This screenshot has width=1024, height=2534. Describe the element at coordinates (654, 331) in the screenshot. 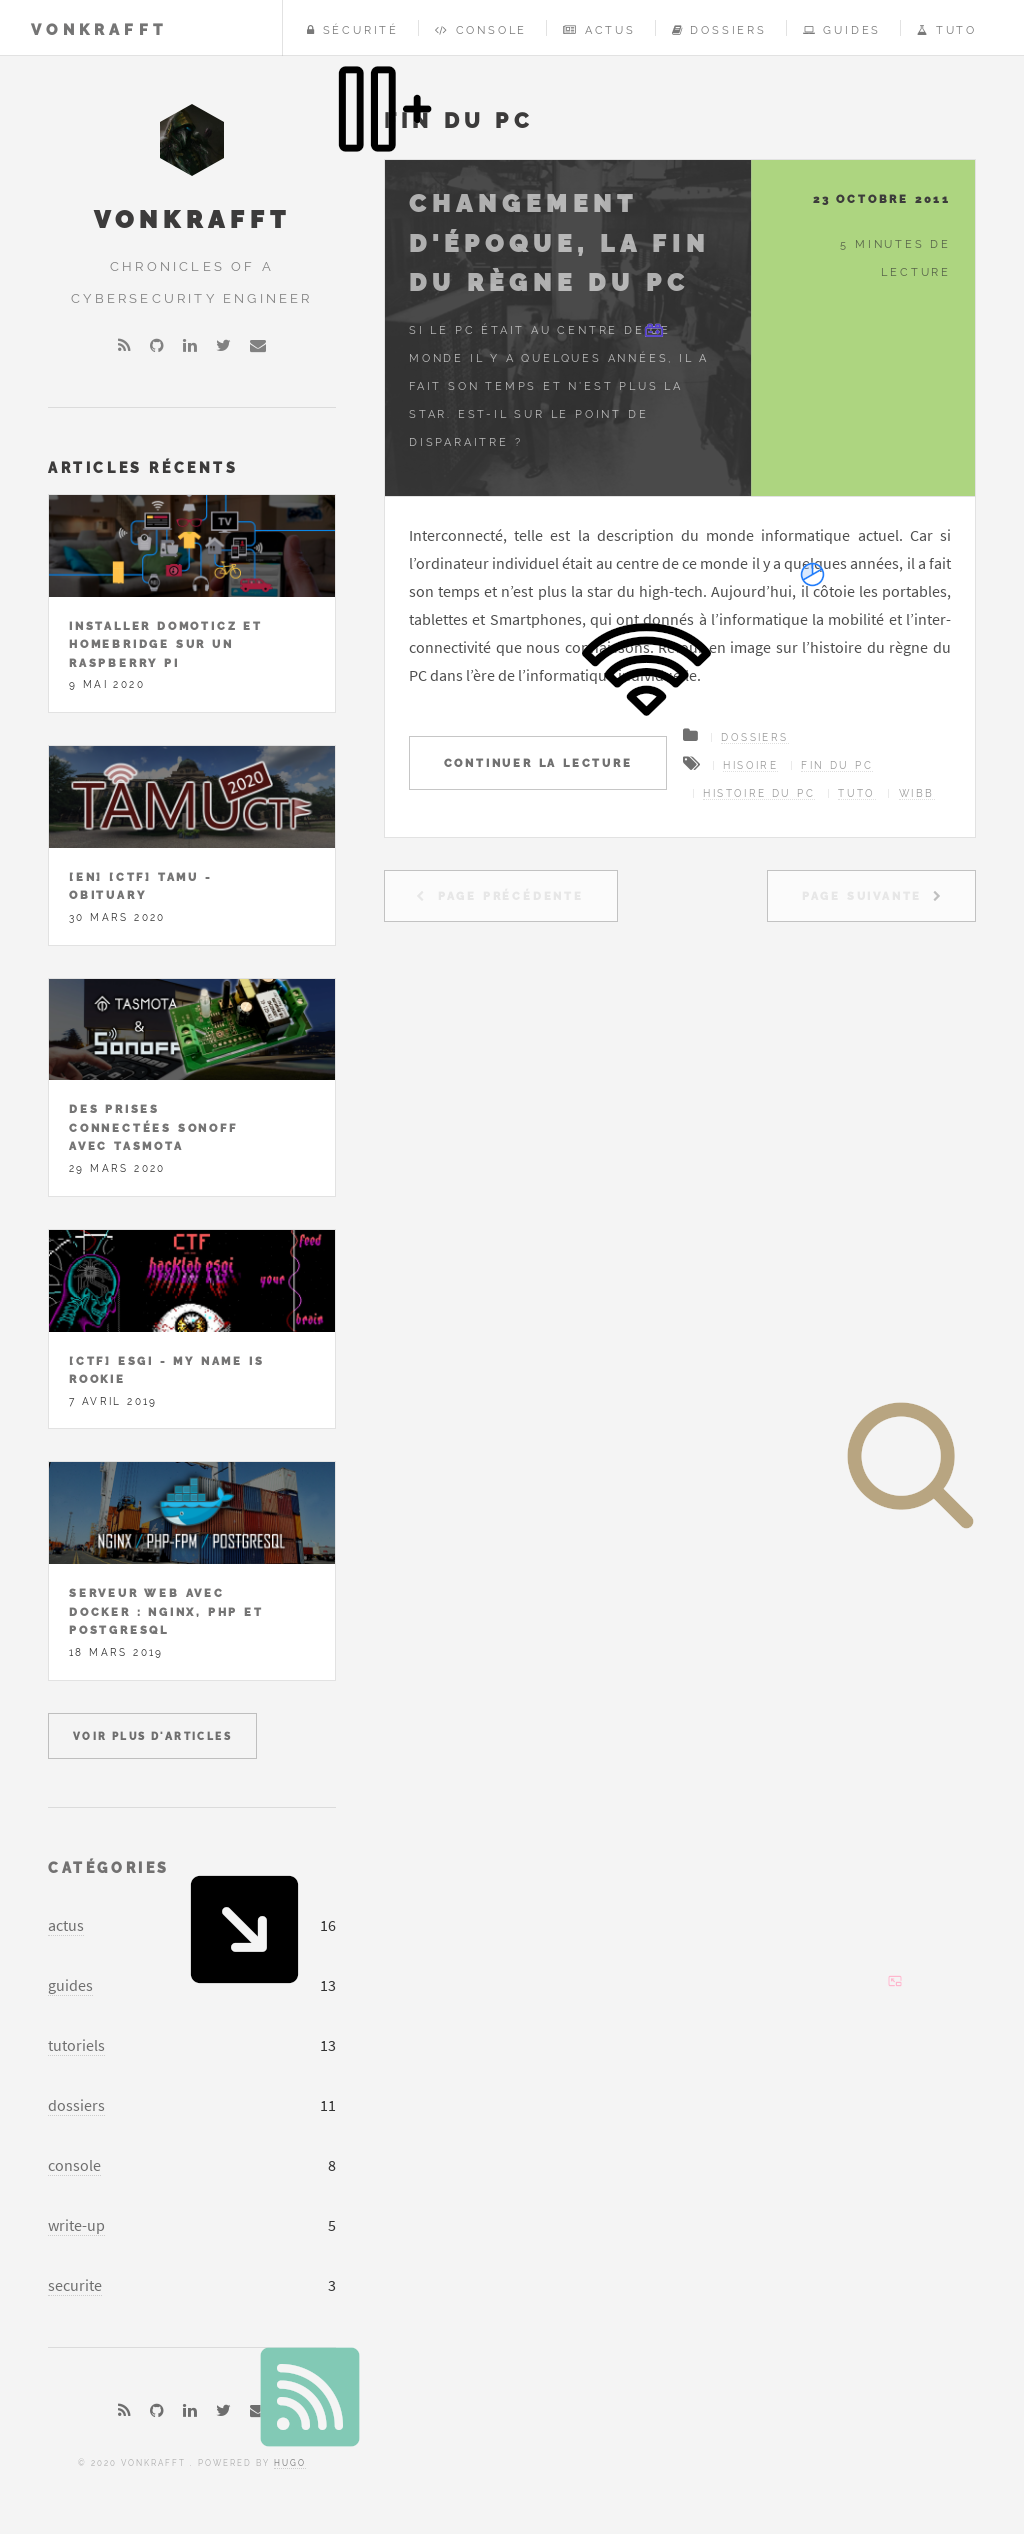

I see `check vehicle battery status` at that location.